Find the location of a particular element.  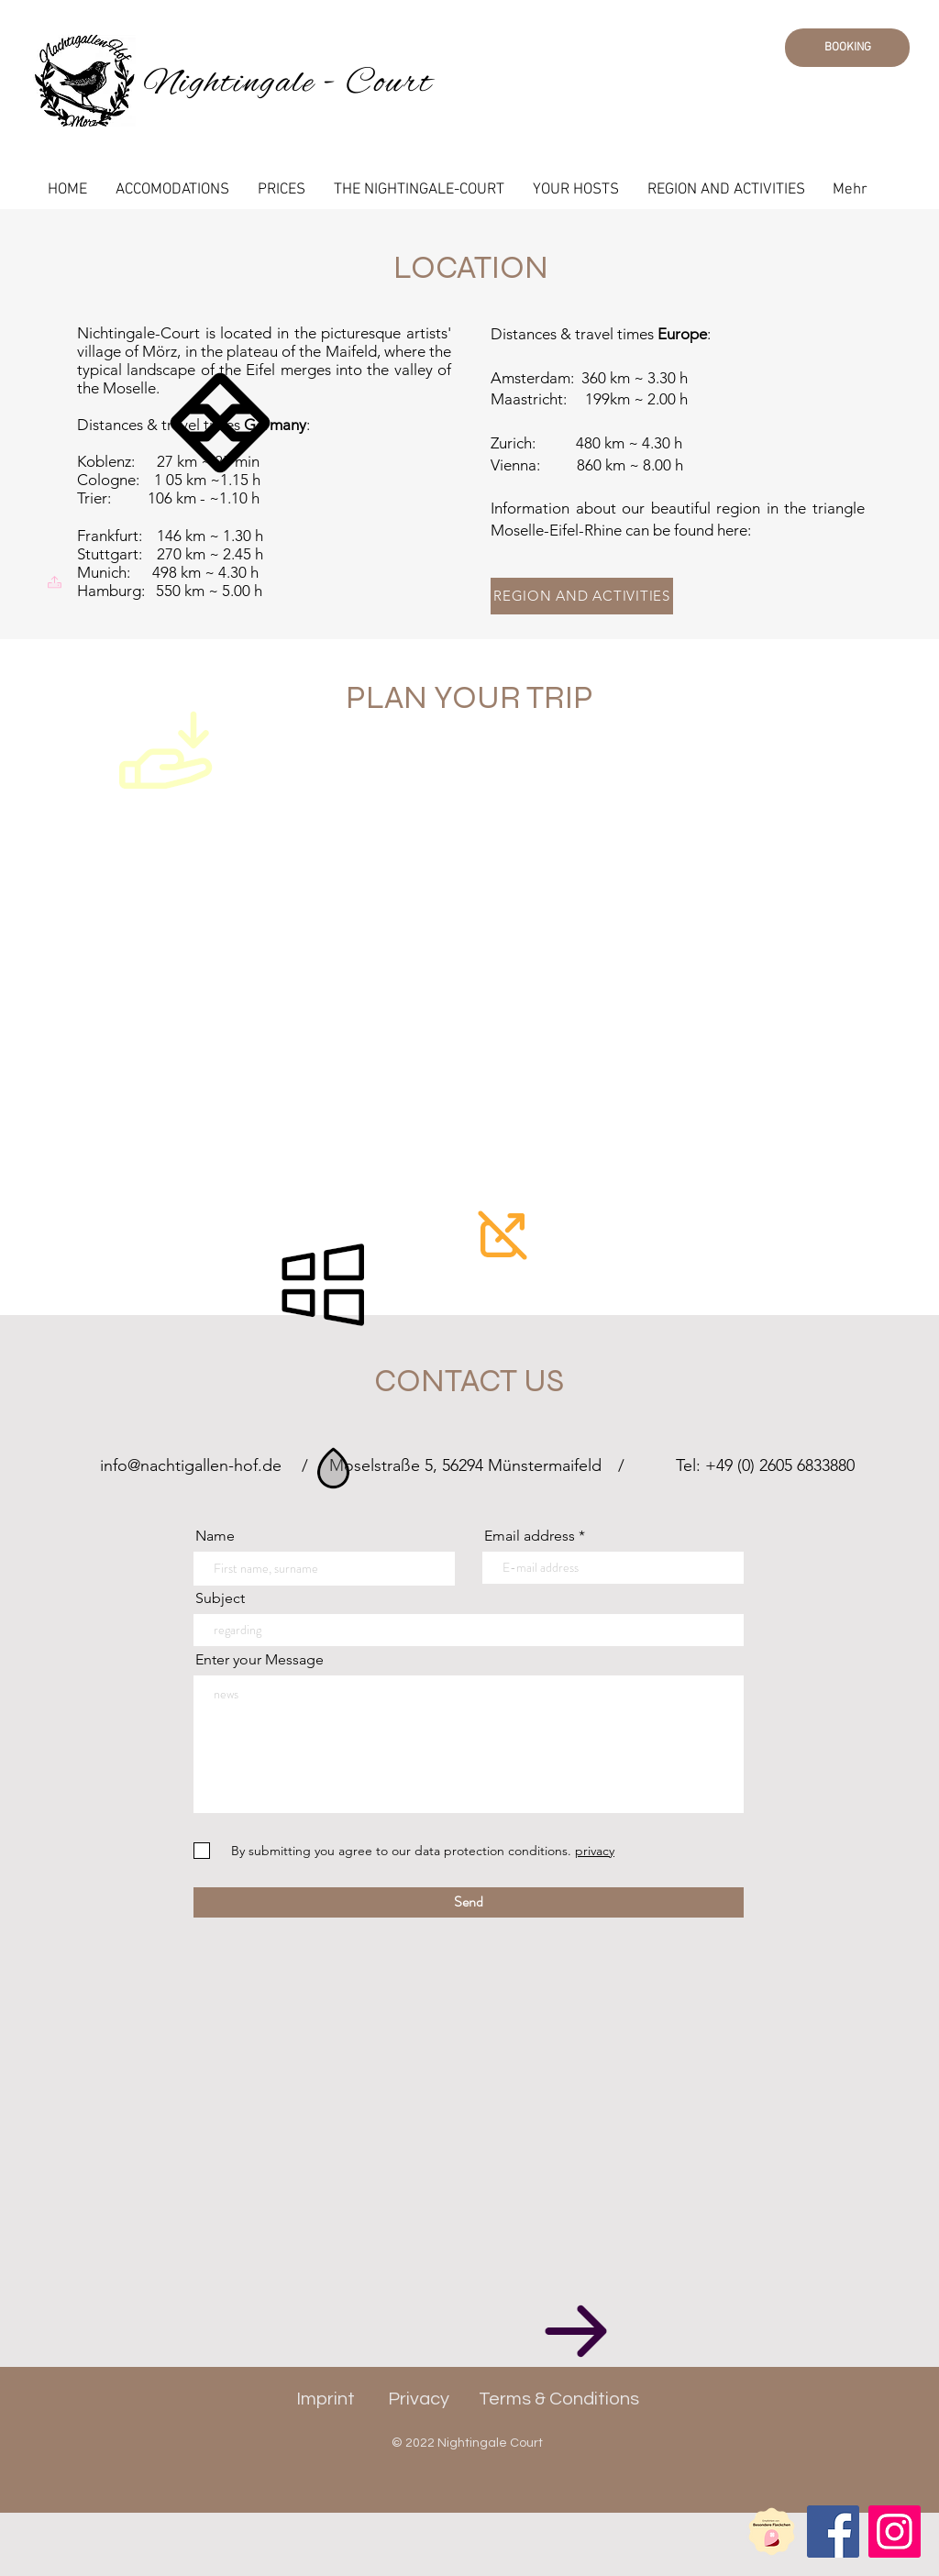

upload a file or document is located at coordinates (54, 582).